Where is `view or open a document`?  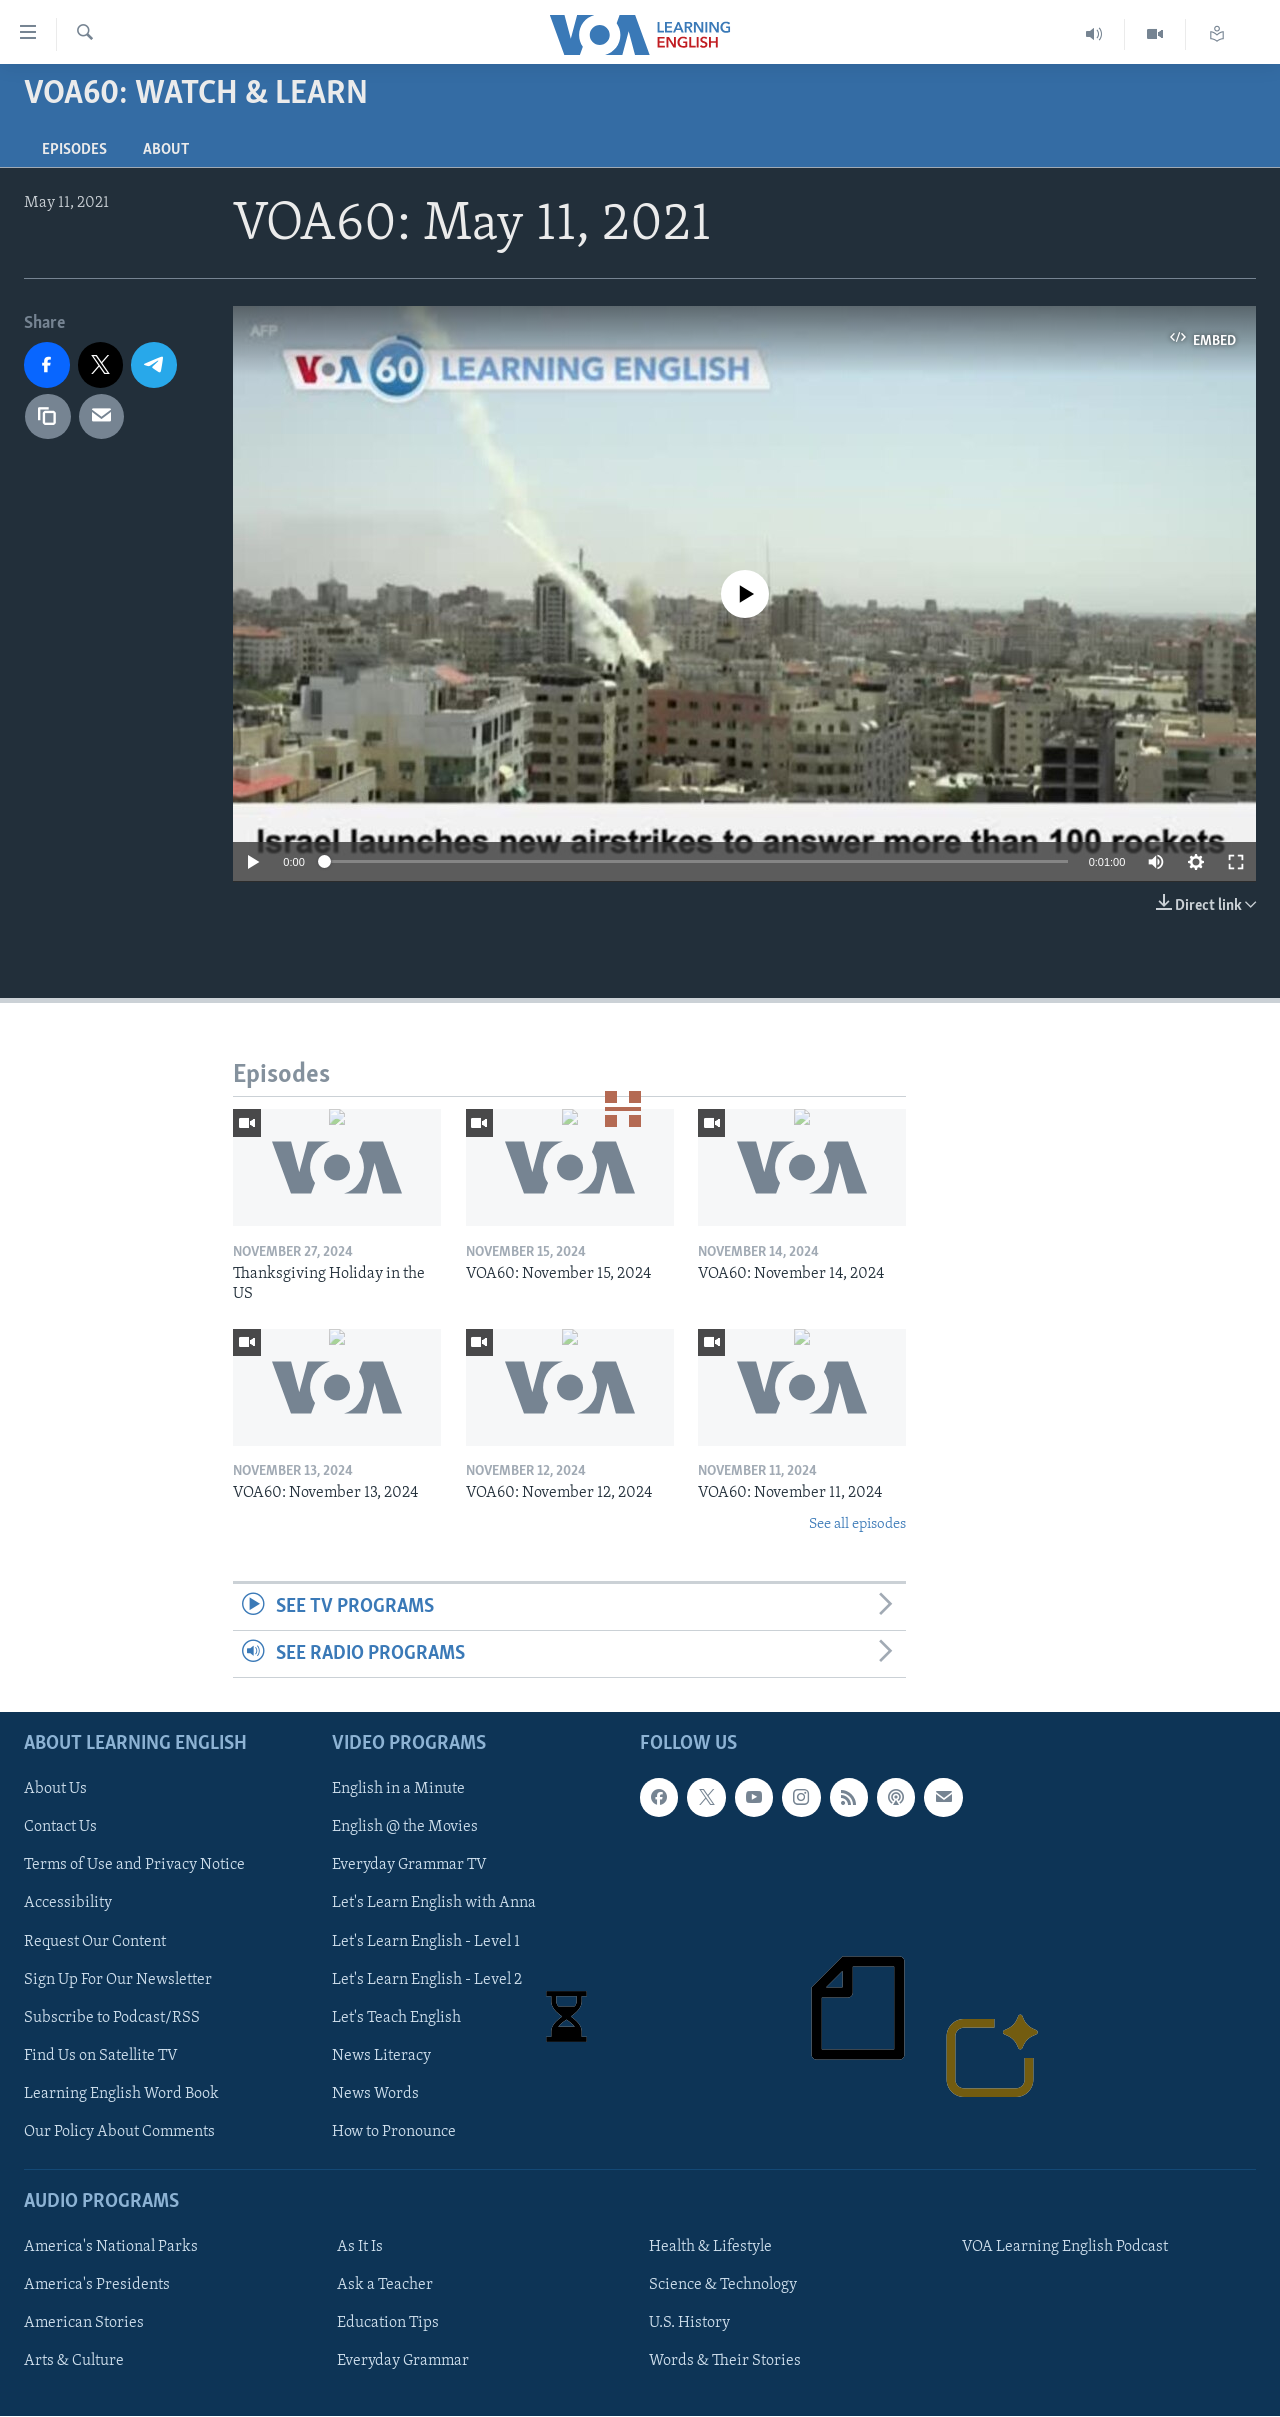
view or open a document is located at coordinates (858, 2008).